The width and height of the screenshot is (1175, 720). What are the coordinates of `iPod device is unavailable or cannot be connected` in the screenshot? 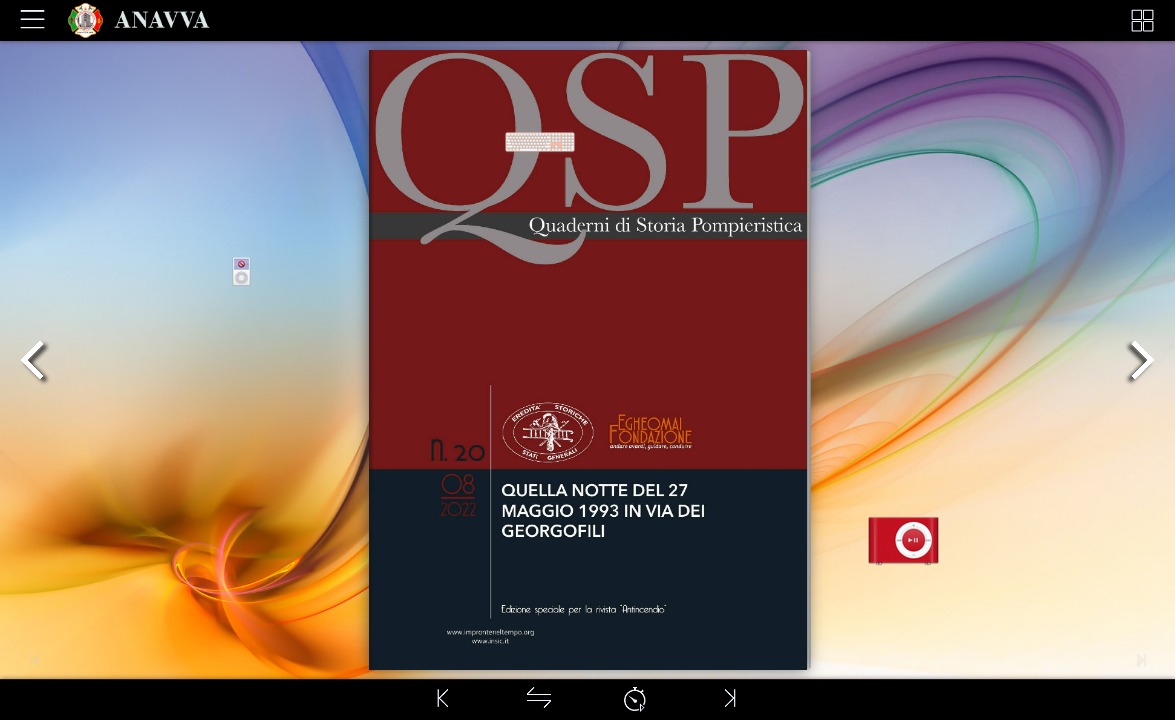 It's located at (241, 271).